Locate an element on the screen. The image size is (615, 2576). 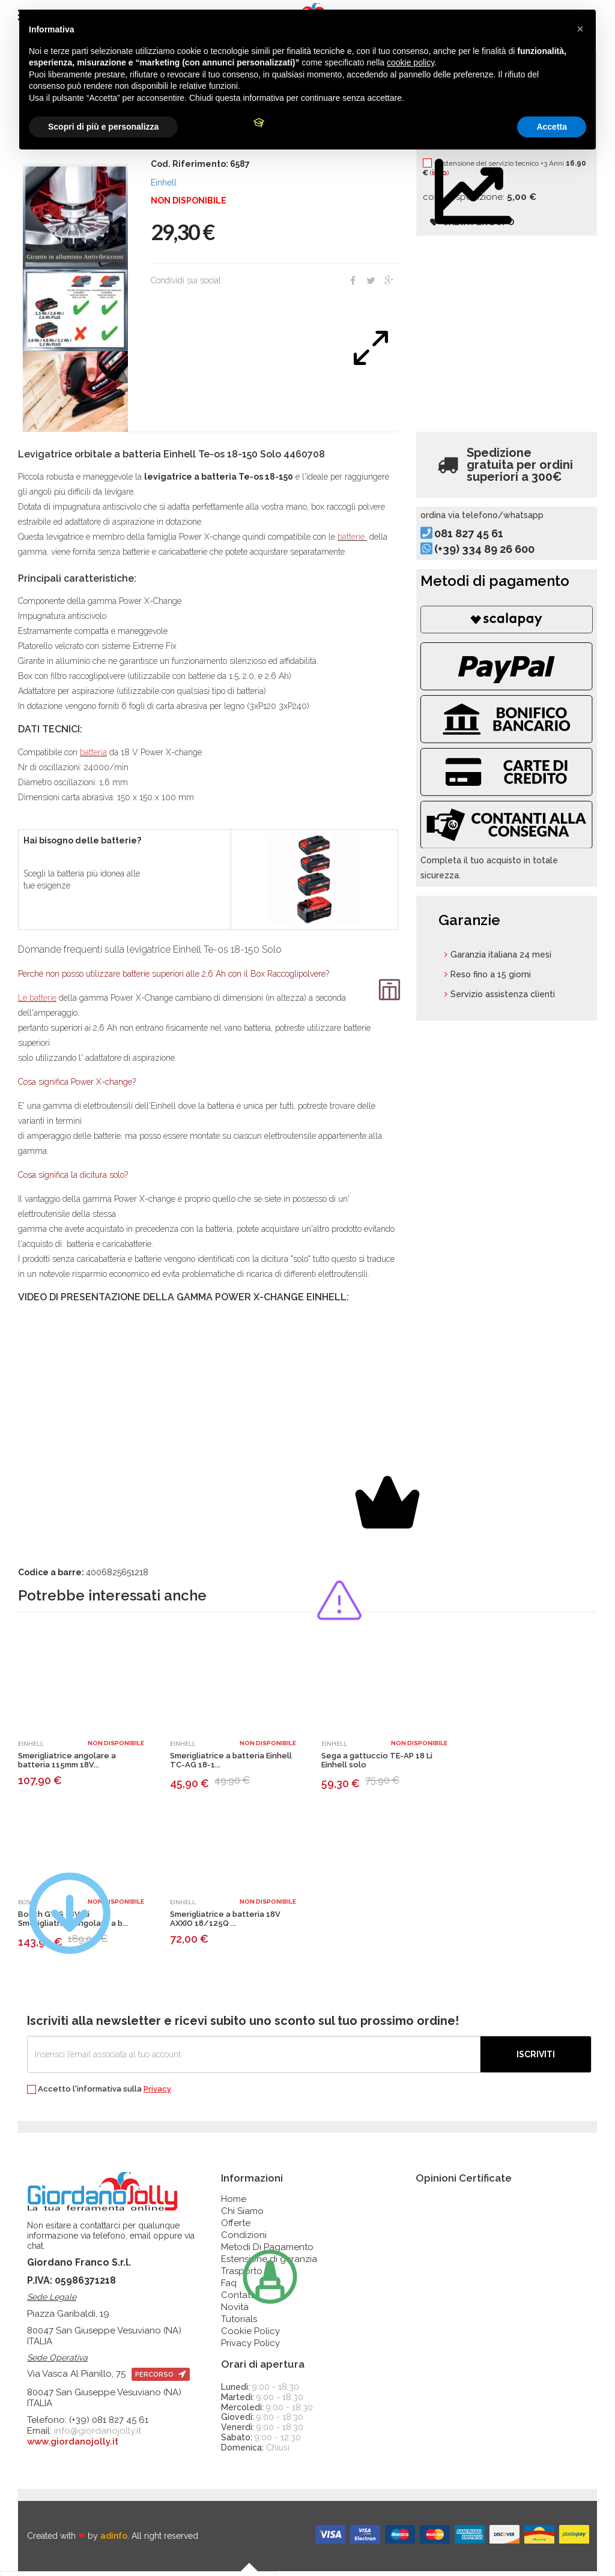
access education or learning resources is located at coordinates (259, 122).